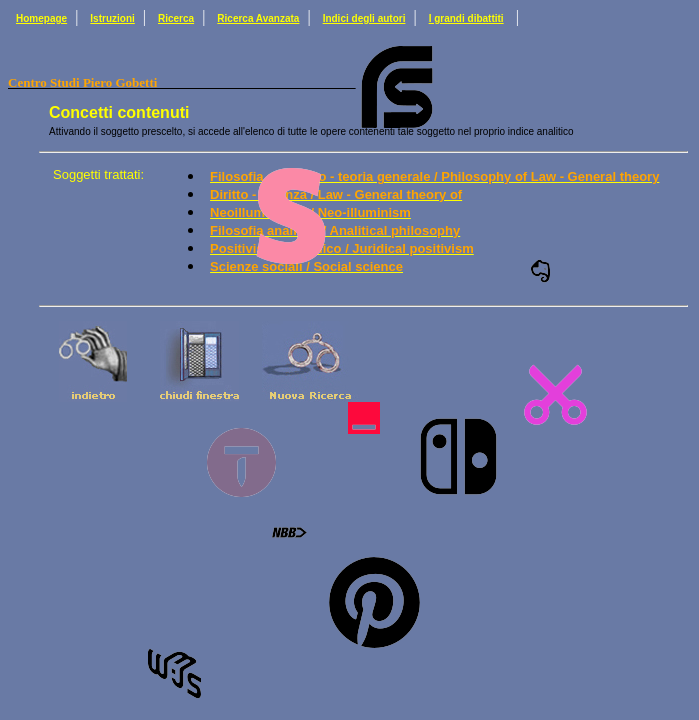 The width and height of the screenshot is (699, 720). Describe the element at coordinates (289, 532) in the screenshot. I see `NBB company logo` at that location.